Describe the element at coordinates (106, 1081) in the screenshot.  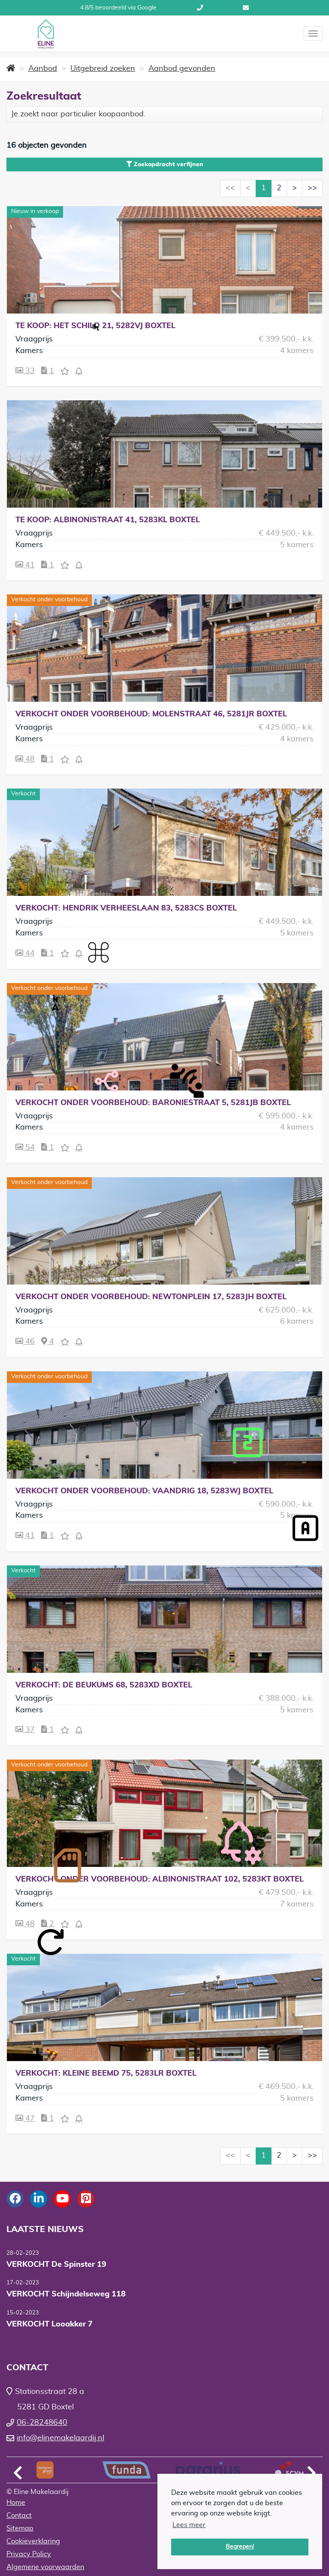
I see `view your stackshare profile` at that location.